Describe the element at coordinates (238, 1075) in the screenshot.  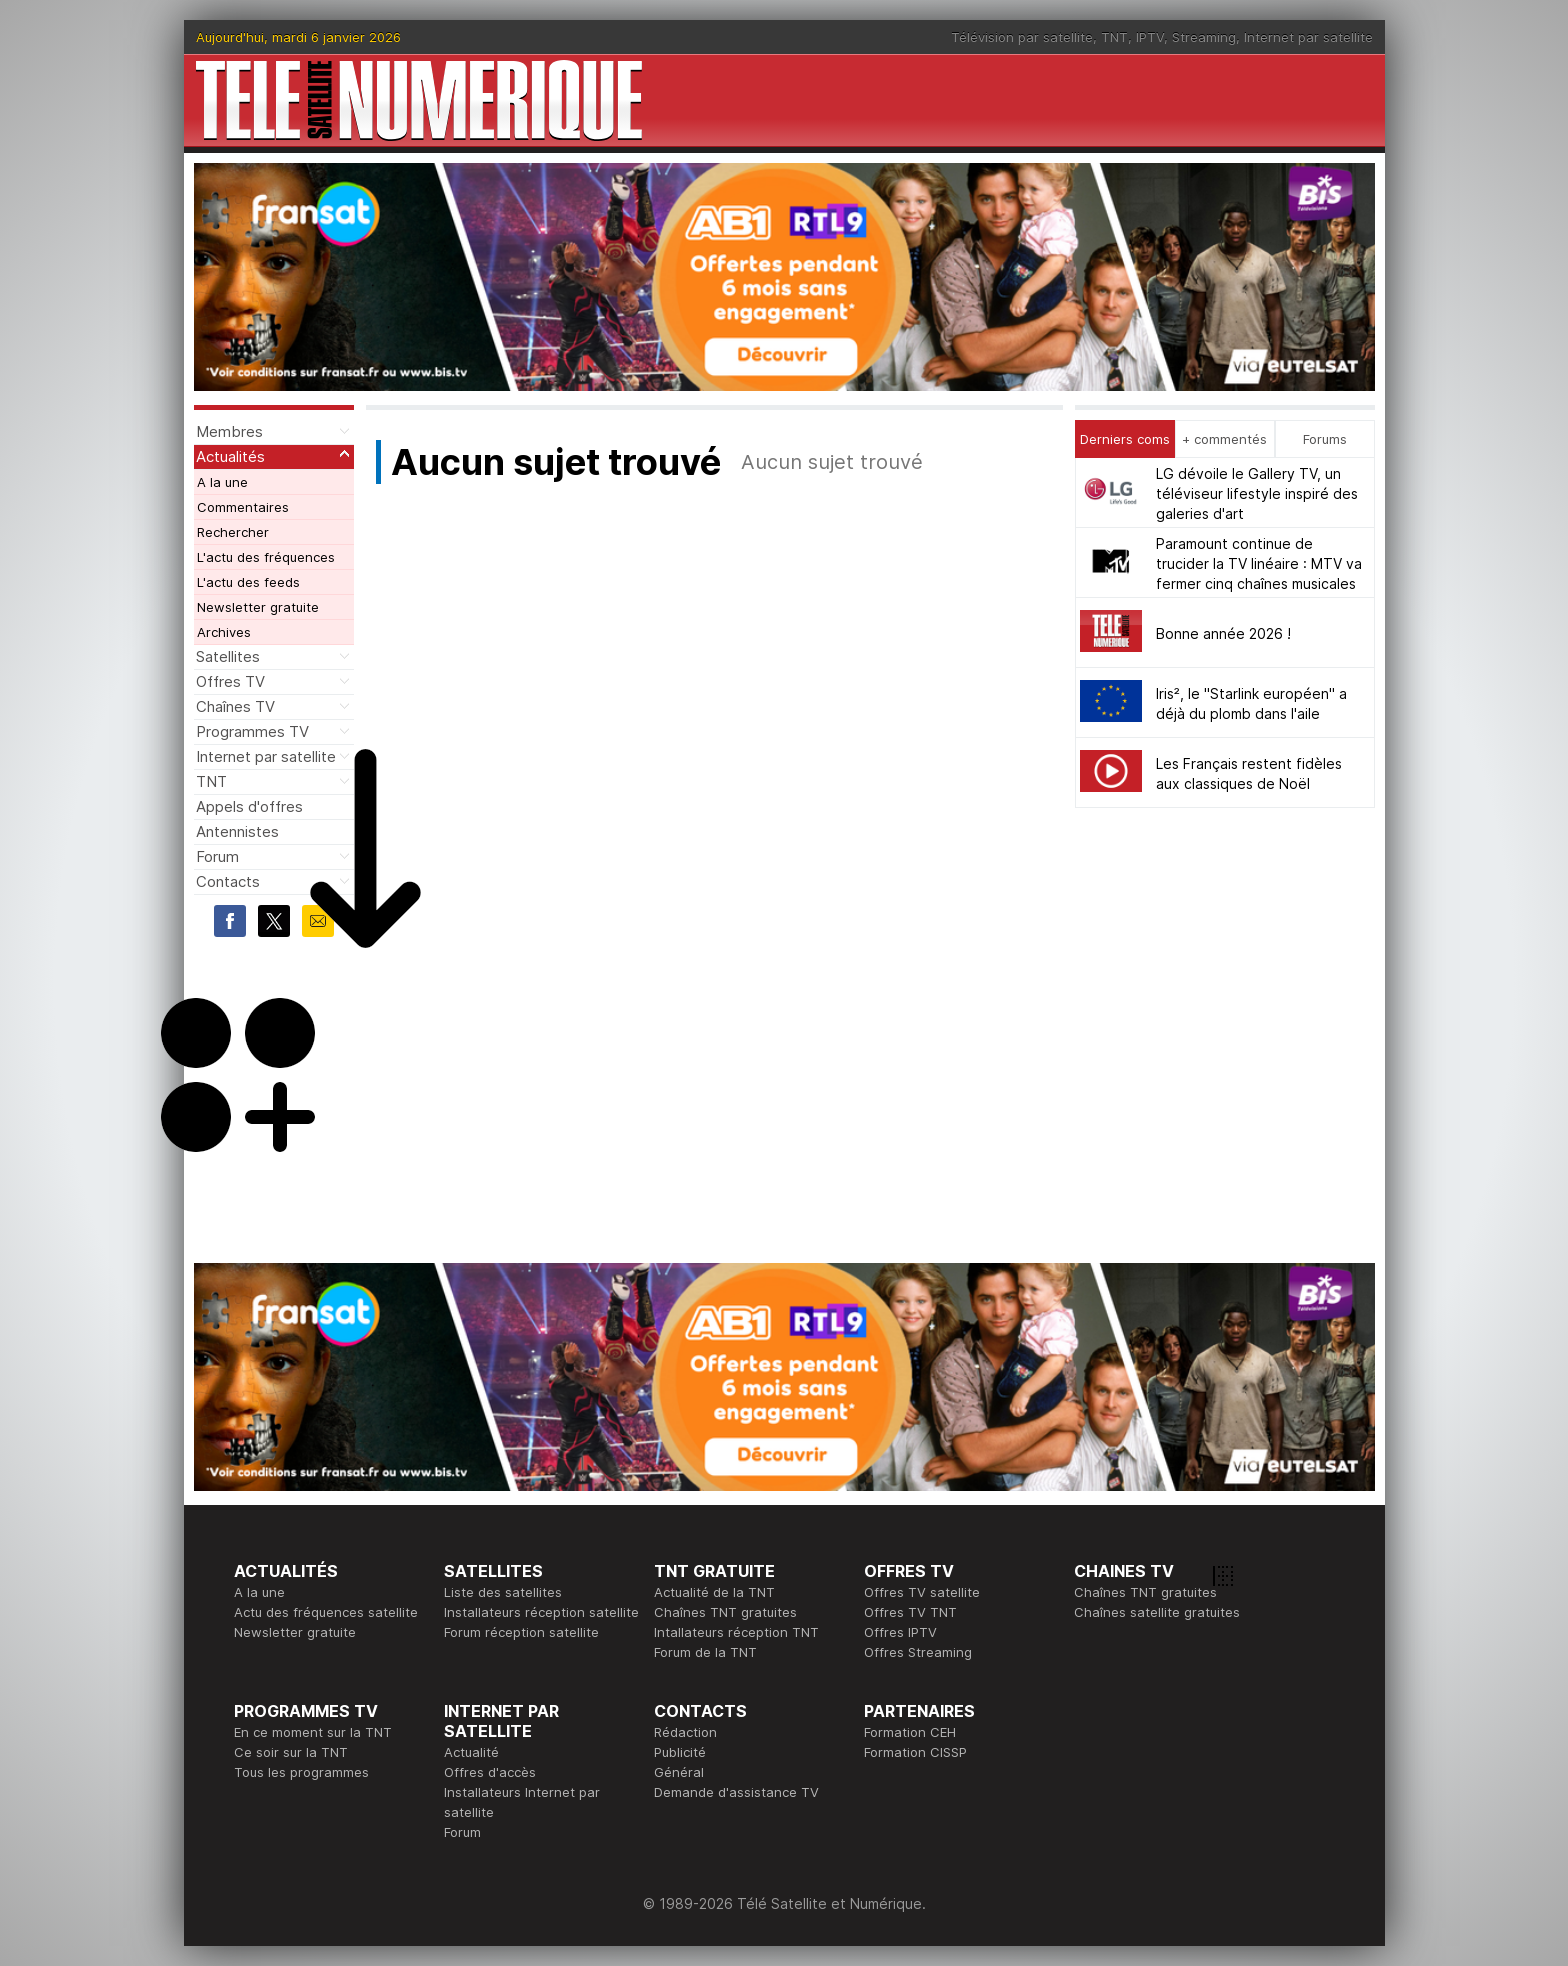
I see `add a new item to a group or collection` at that location.